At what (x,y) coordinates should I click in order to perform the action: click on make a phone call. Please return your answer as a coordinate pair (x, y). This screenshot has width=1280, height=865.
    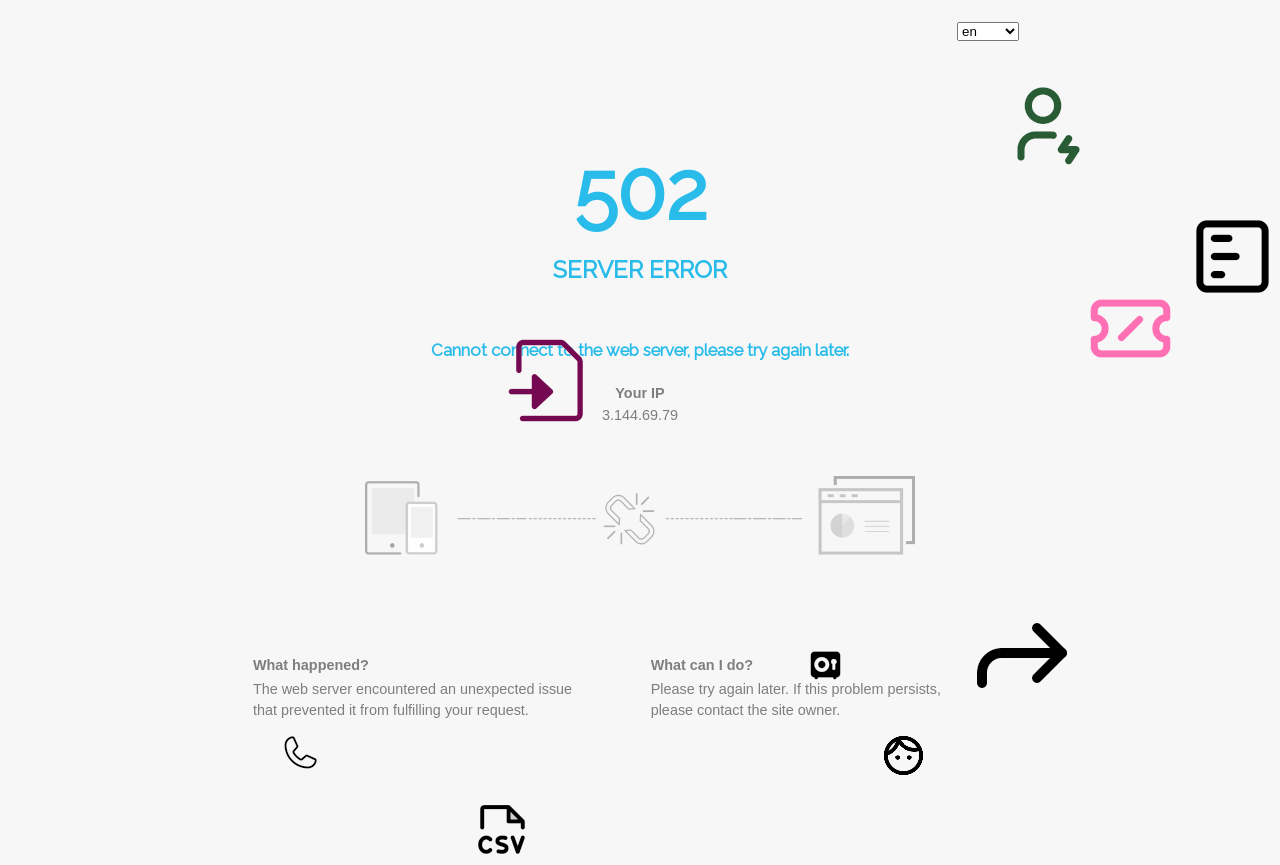
    Looking at the image, I should click on (300, 753).